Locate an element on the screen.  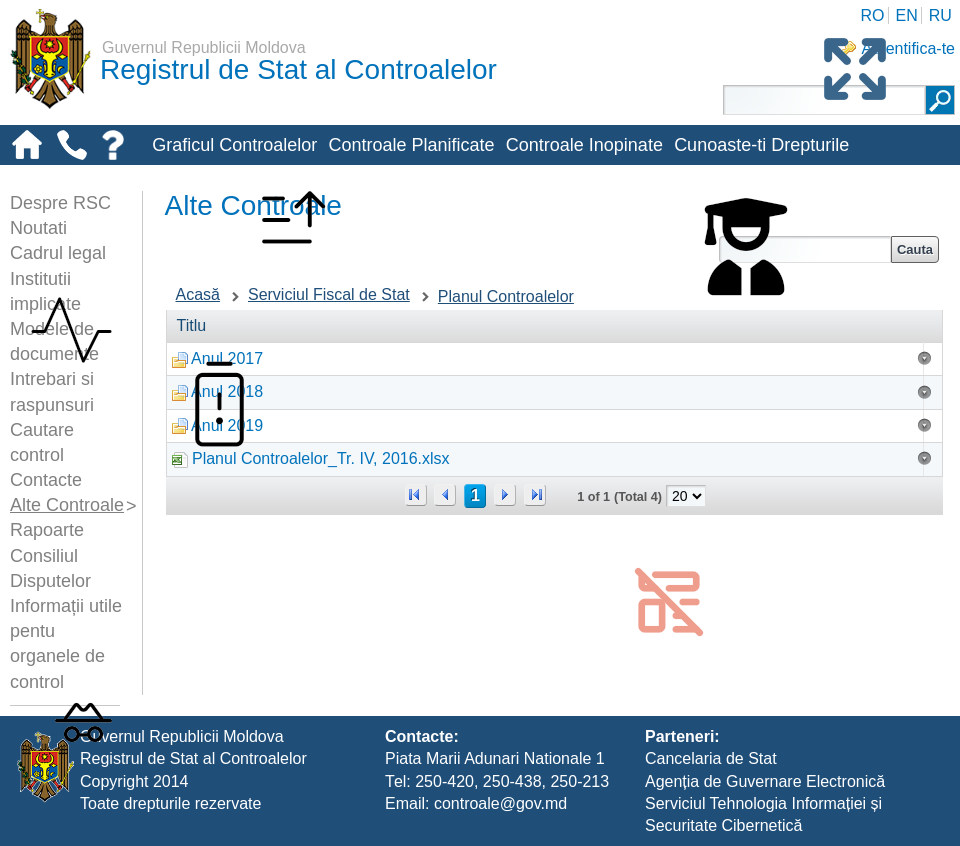
sort items in descending order is located at coordinates (291, 220).